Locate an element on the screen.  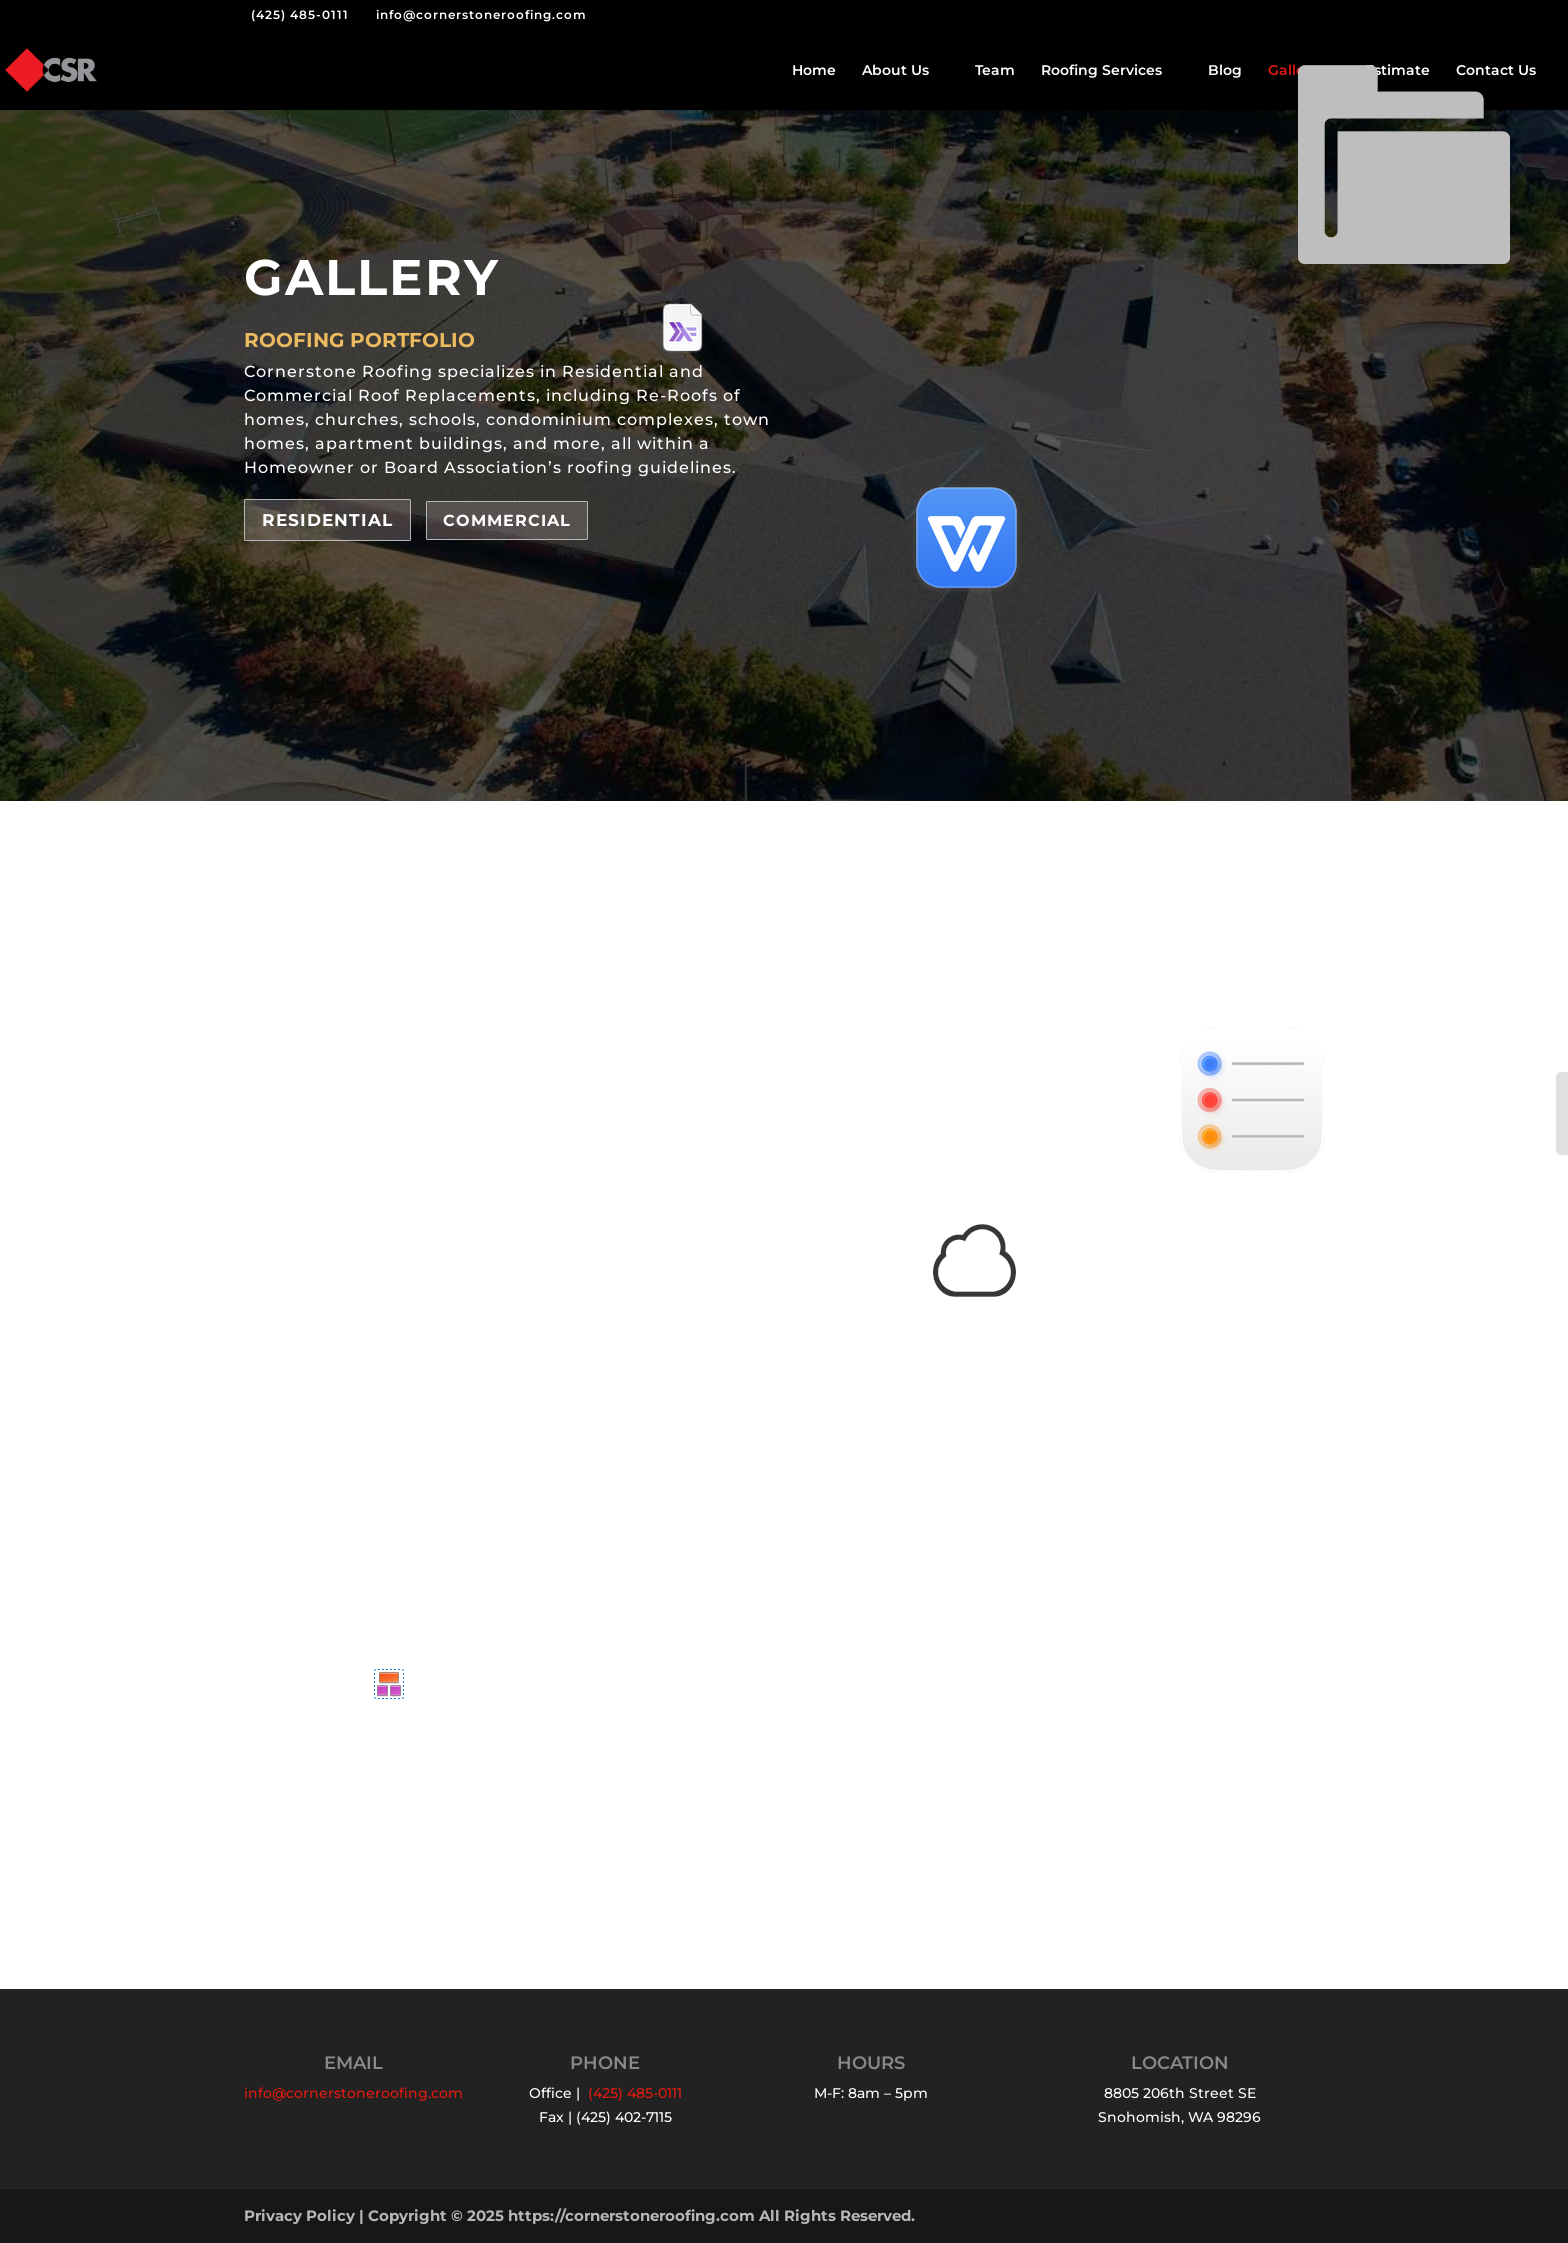
open the reminders app is located at coordinates (1252, 1100).